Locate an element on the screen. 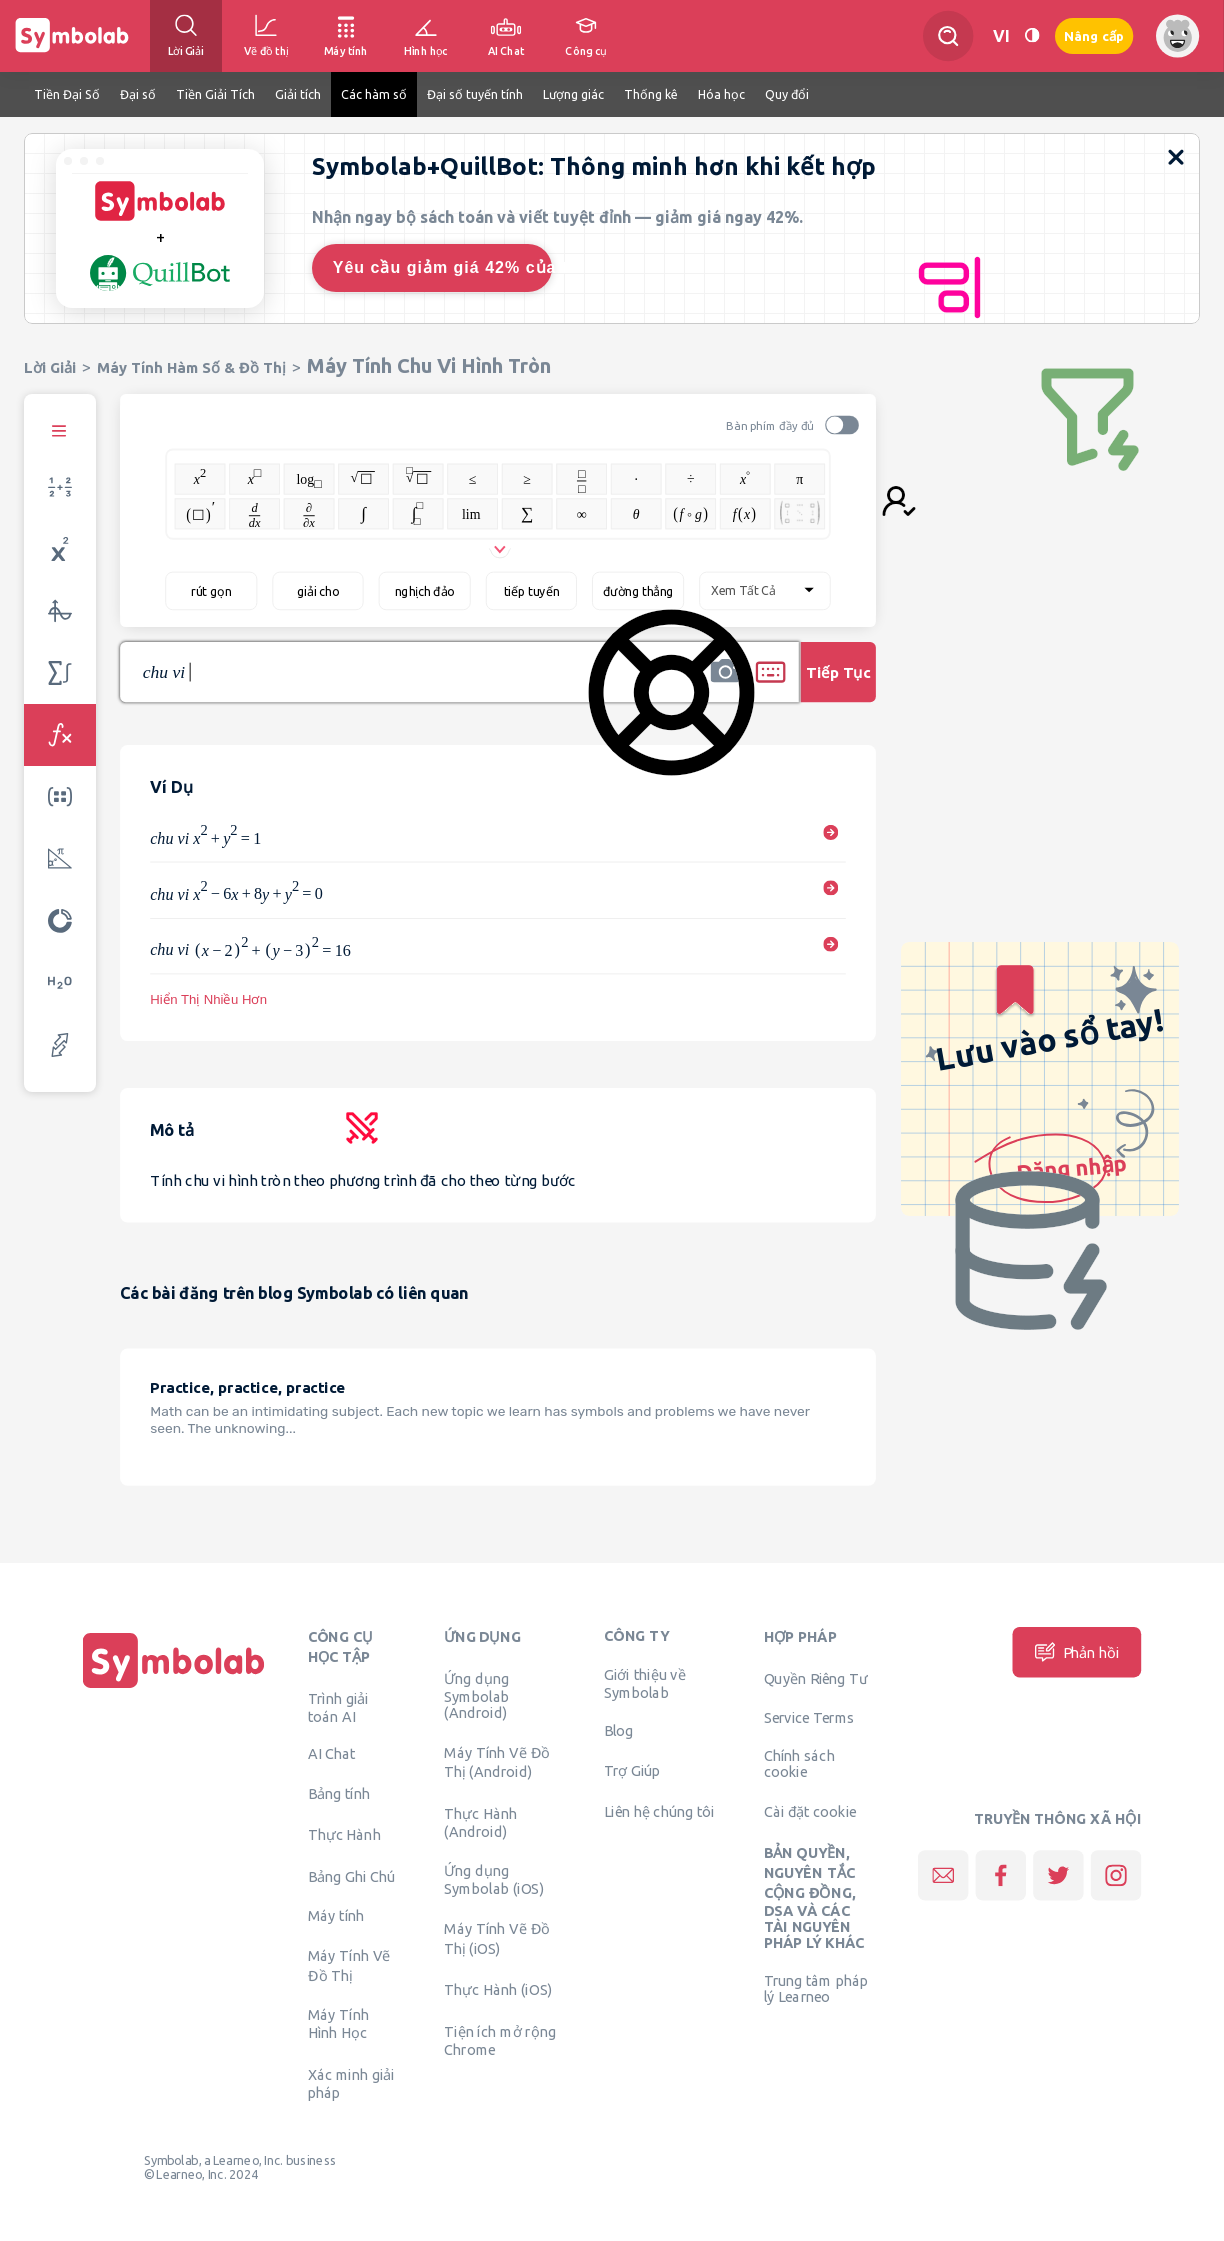 This screenshot has height=2241, width=1224. align items to the bottom edge is located at coordinates (949, 287).